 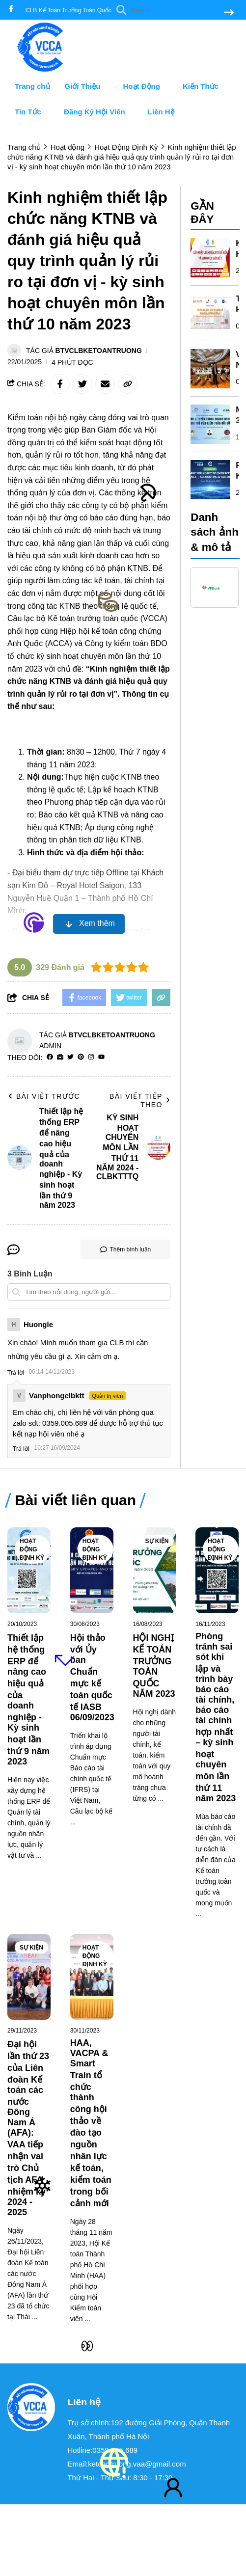 I want to click on go back to previous step, so click(x=64, y=1659).